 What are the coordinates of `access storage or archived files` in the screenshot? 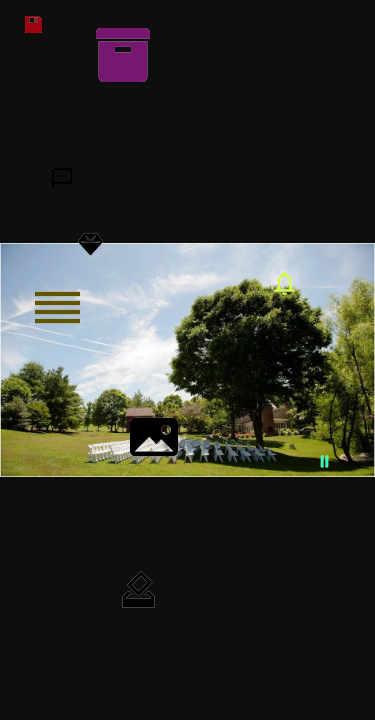 It's located at (123, 55).